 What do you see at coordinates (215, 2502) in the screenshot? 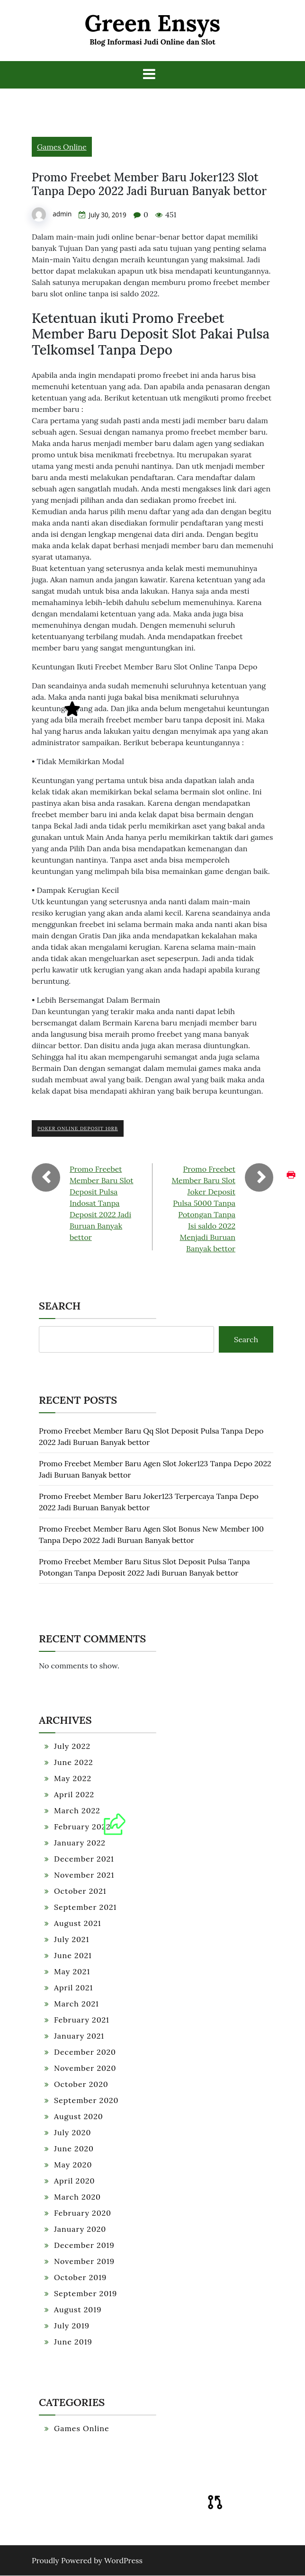
I see `create a new pull request` at bounding box center [215, 2502].